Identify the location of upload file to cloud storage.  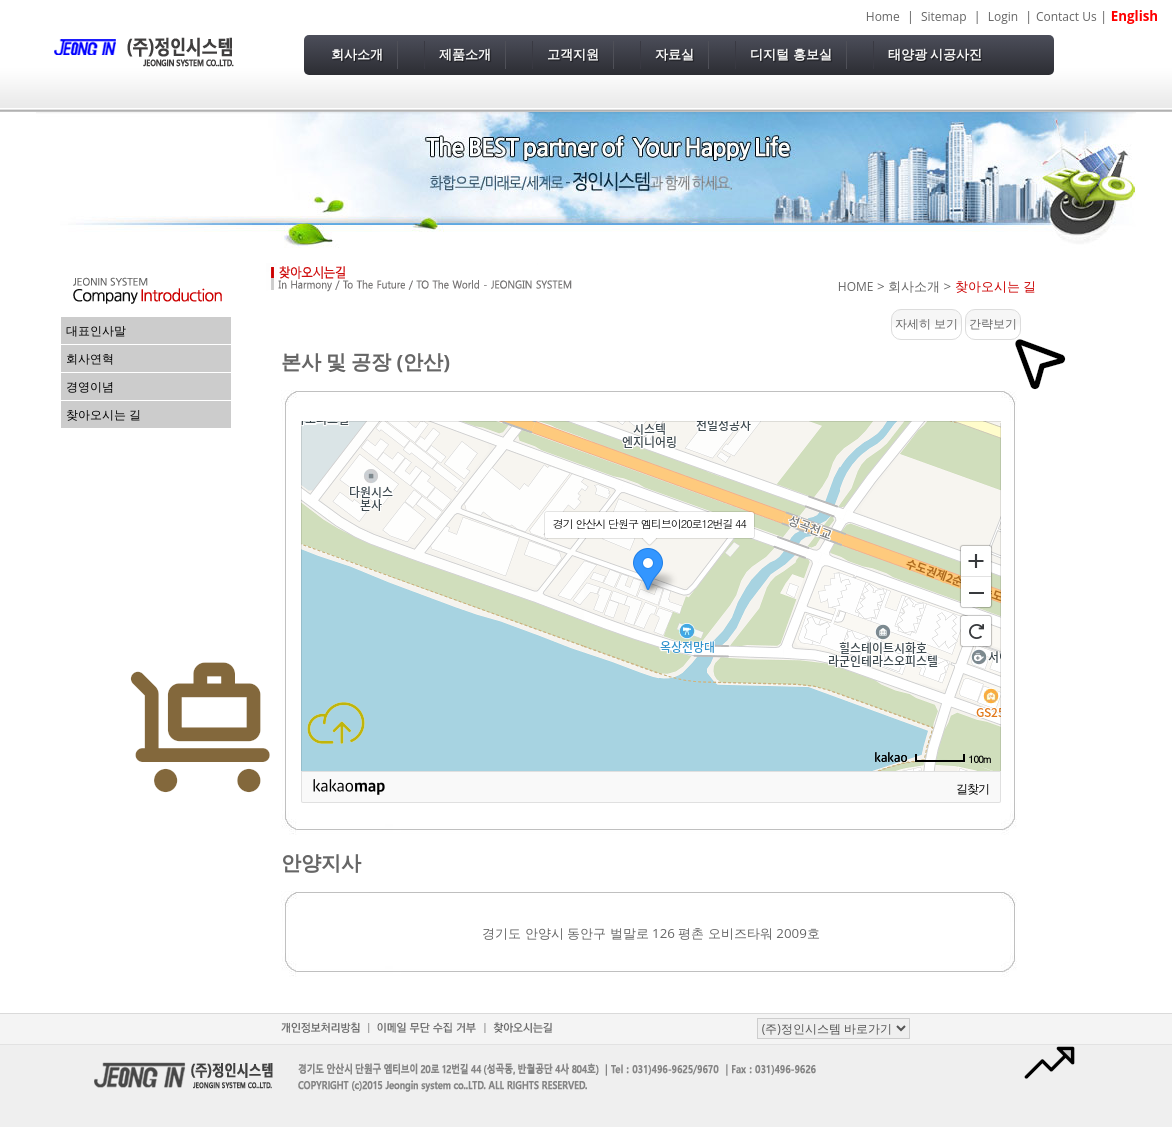
(336, 723).